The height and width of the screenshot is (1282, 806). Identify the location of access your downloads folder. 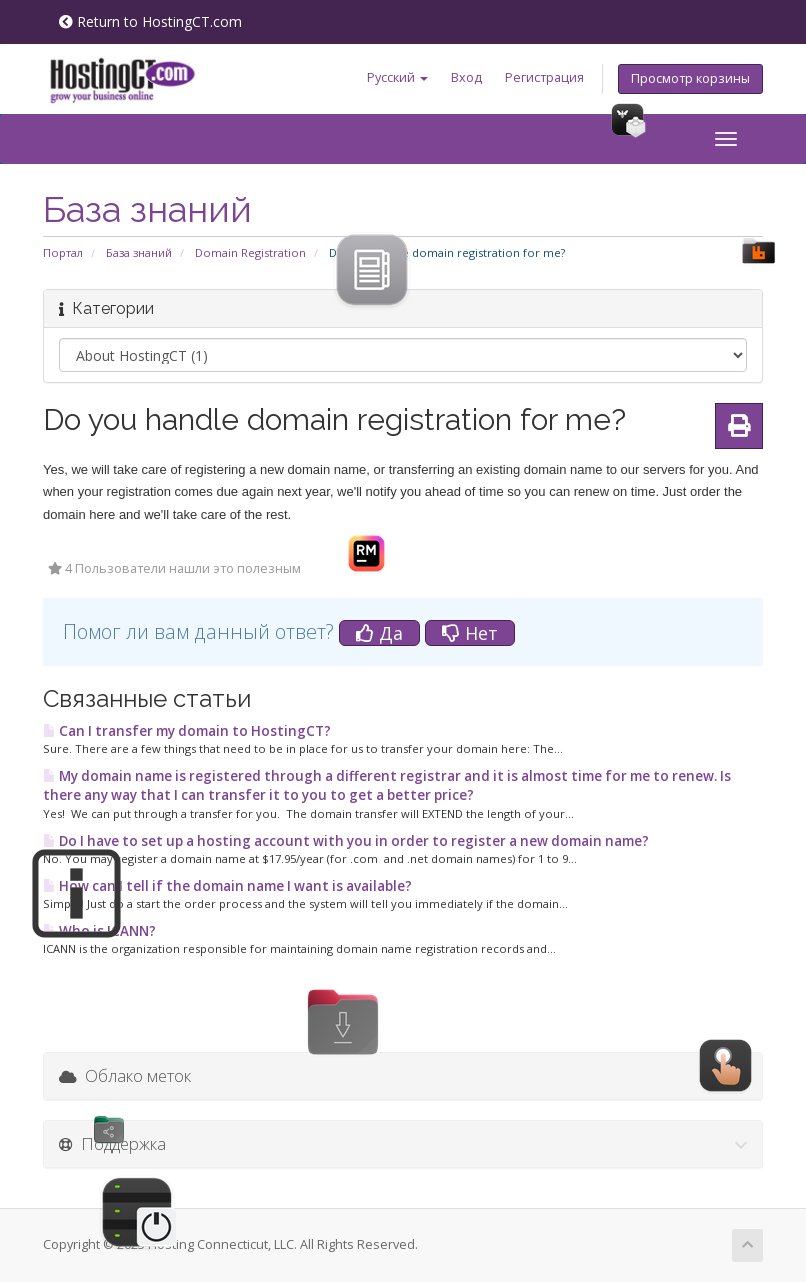
(343, 1022).